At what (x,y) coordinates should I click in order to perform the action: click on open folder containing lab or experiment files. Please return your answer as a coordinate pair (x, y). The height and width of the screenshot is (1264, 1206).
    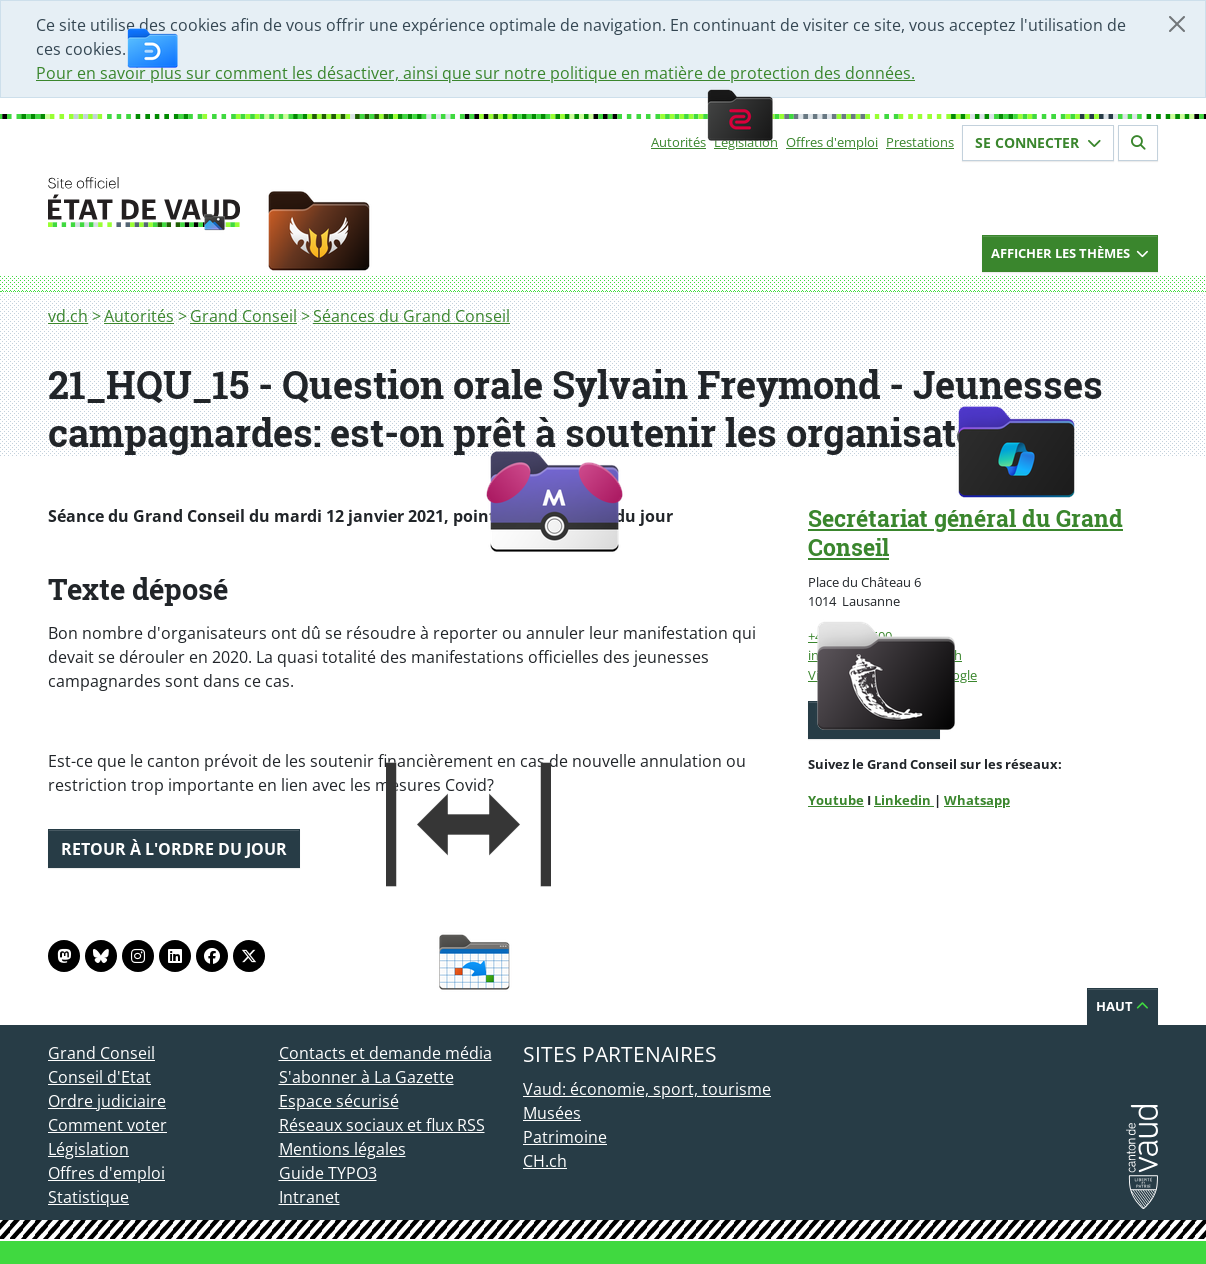
    Looking at the image, I should click on (885, 679).